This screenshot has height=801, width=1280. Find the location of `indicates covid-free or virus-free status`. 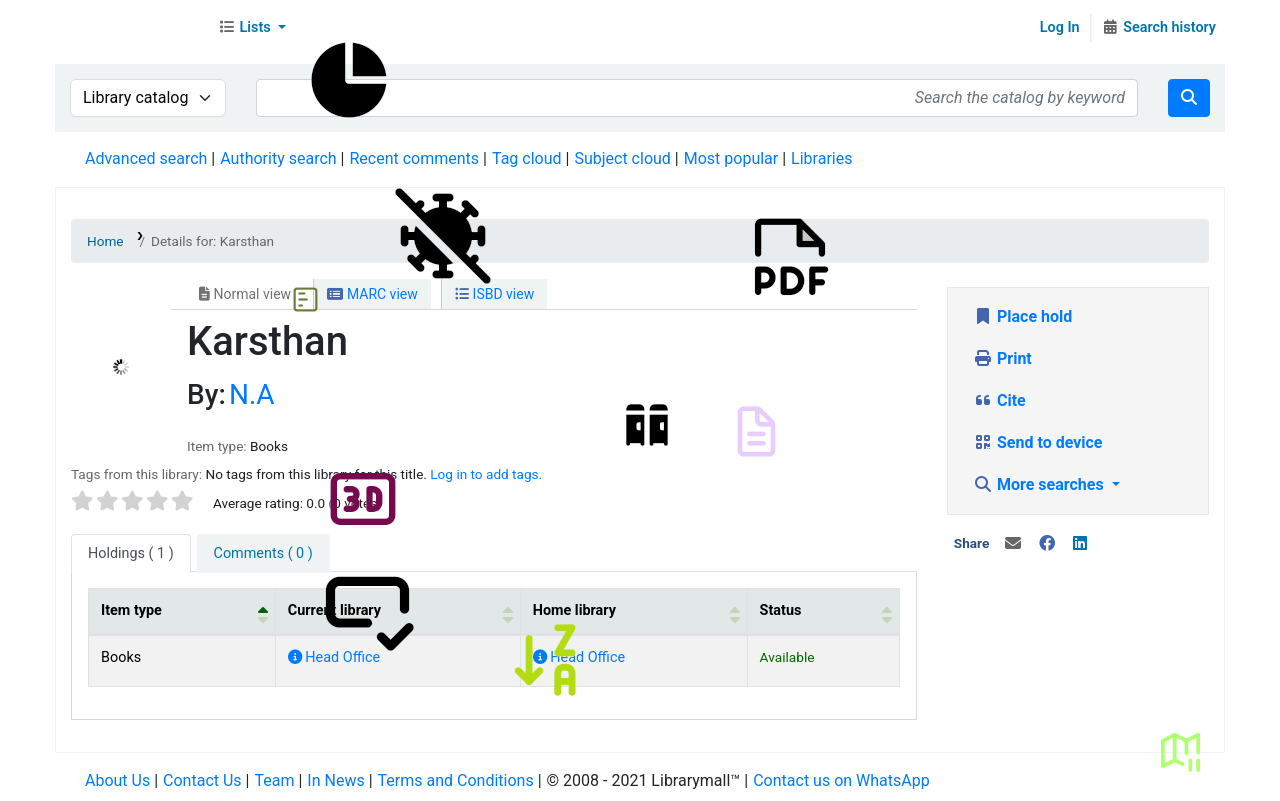

indicates covid-free or virus-free status is located at coordinates (443, 236).